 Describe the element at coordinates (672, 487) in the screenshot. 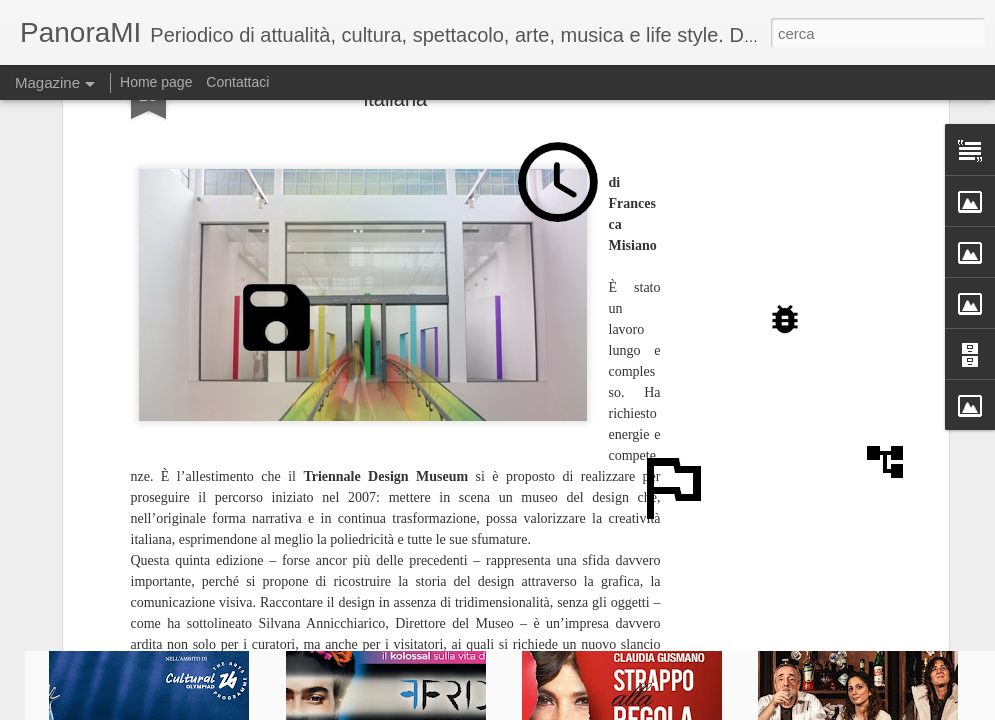

I see `flag or bookmark an item for later` at that location.